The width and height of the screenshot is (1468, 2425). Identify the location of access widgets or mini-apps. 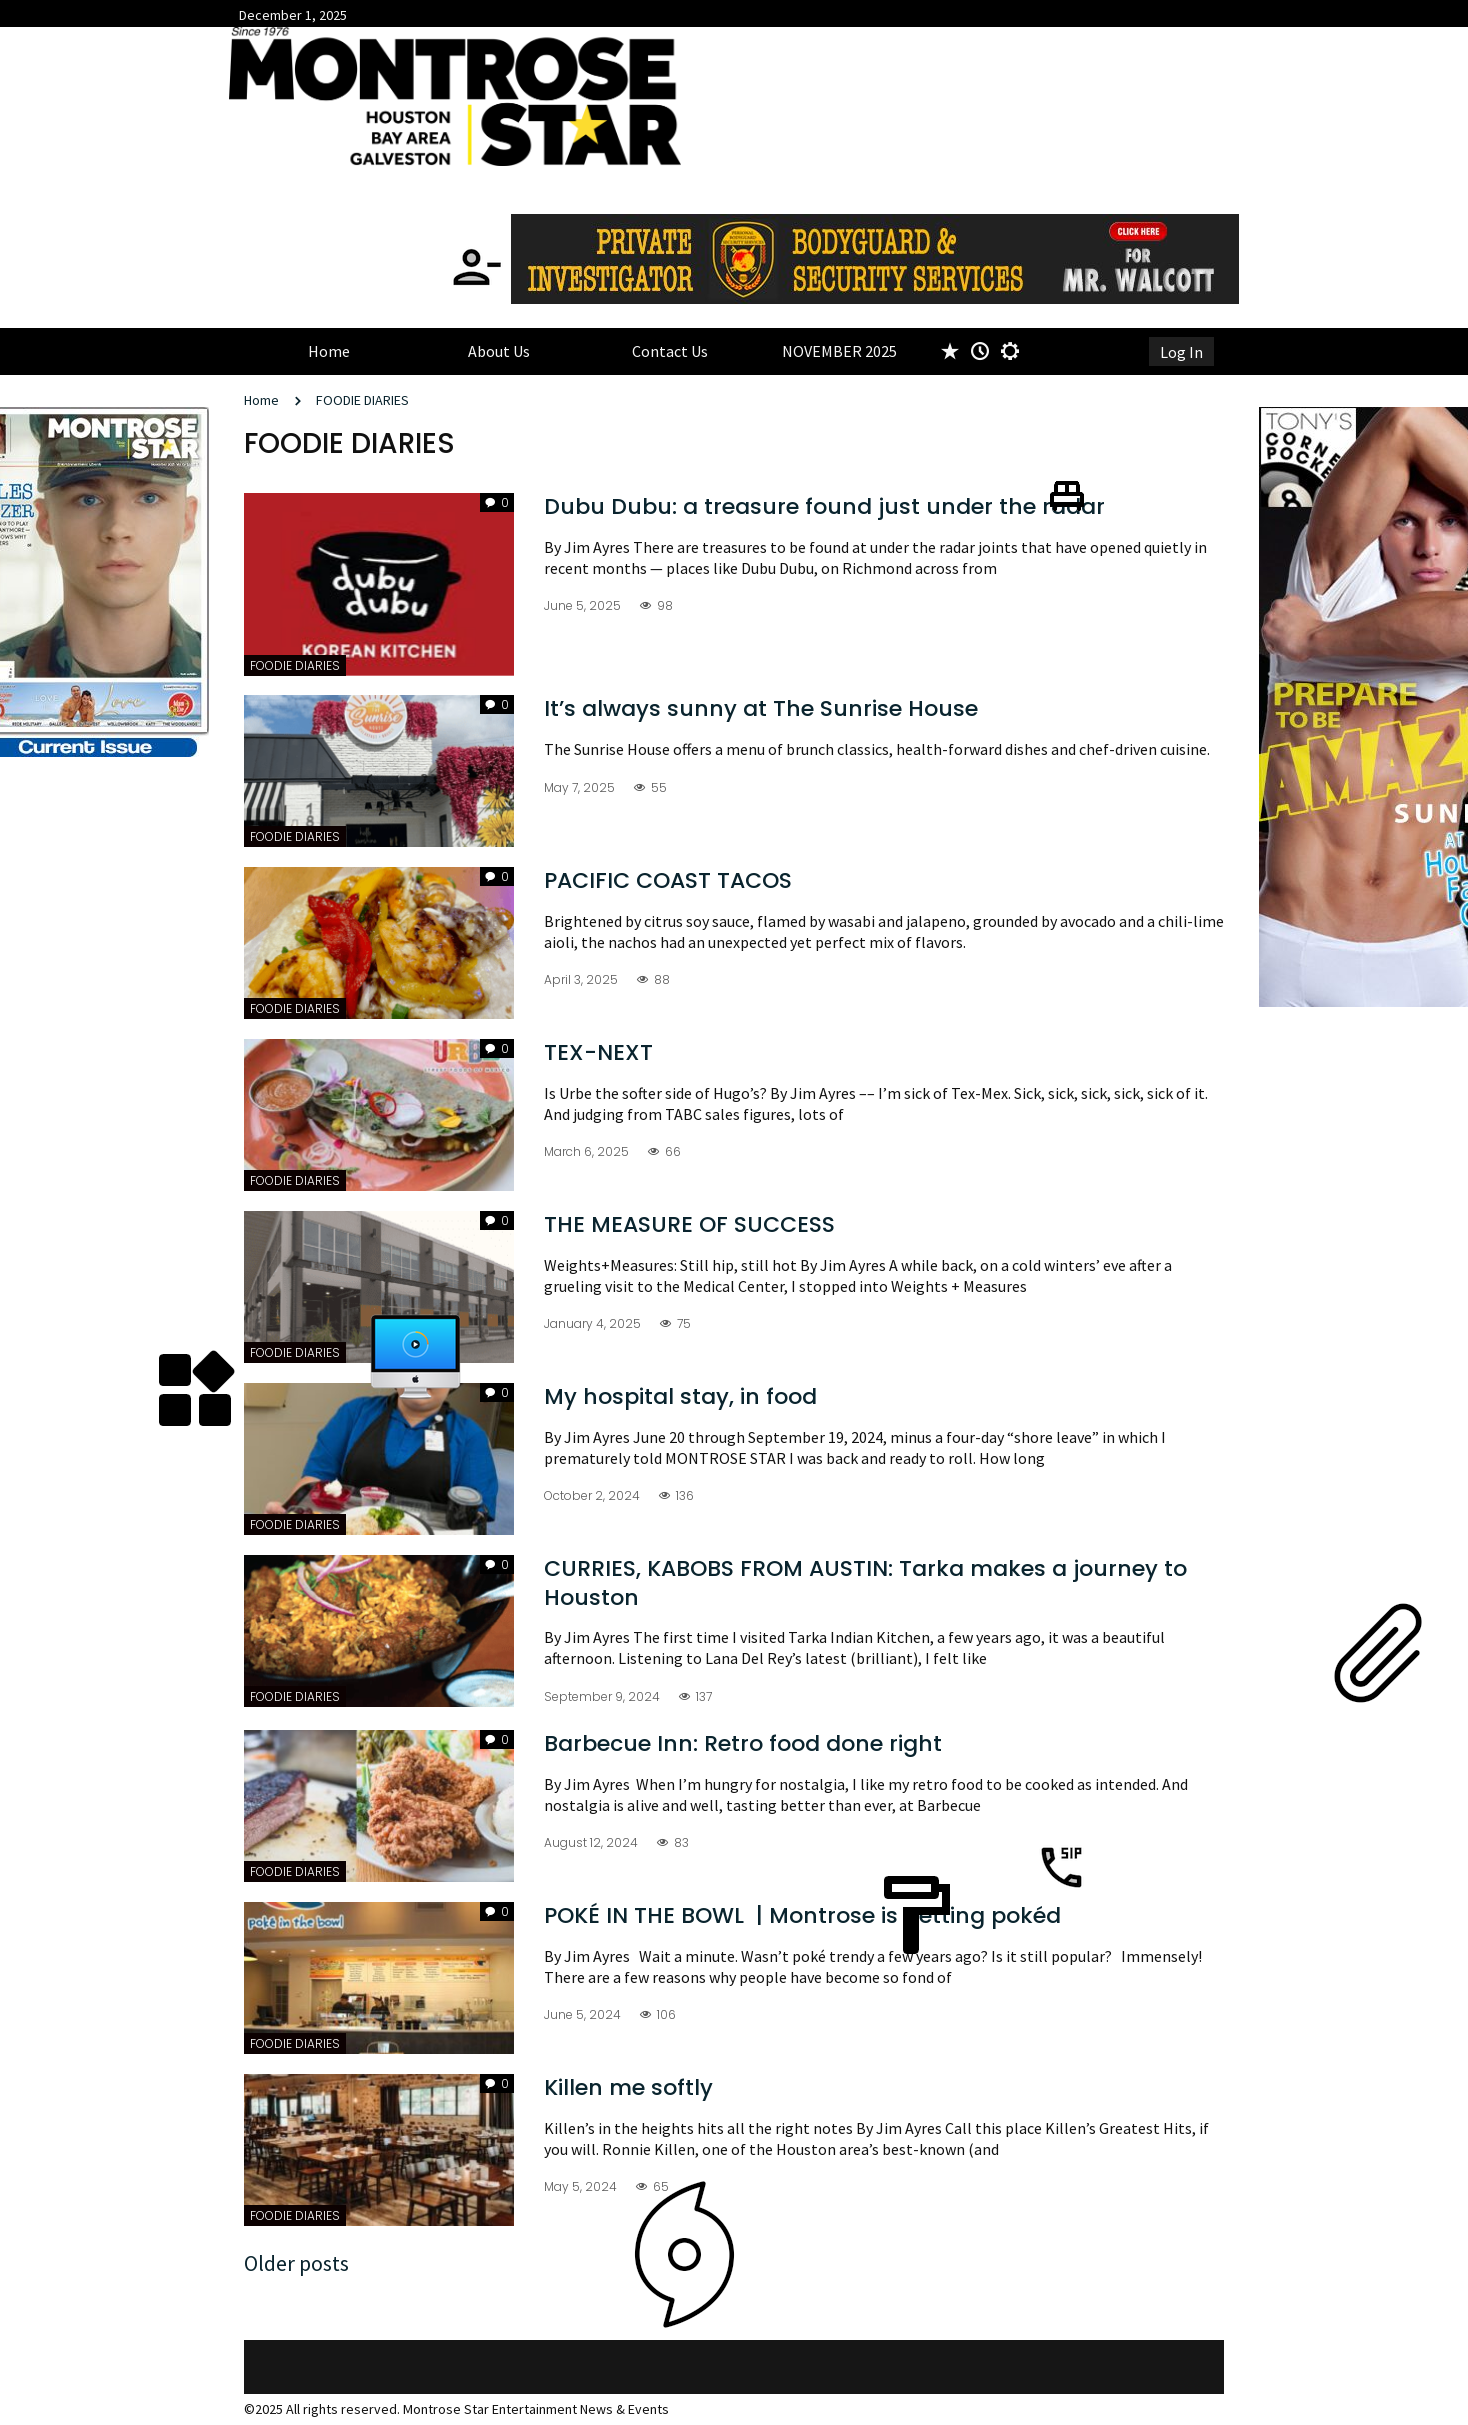
(195, 1390).